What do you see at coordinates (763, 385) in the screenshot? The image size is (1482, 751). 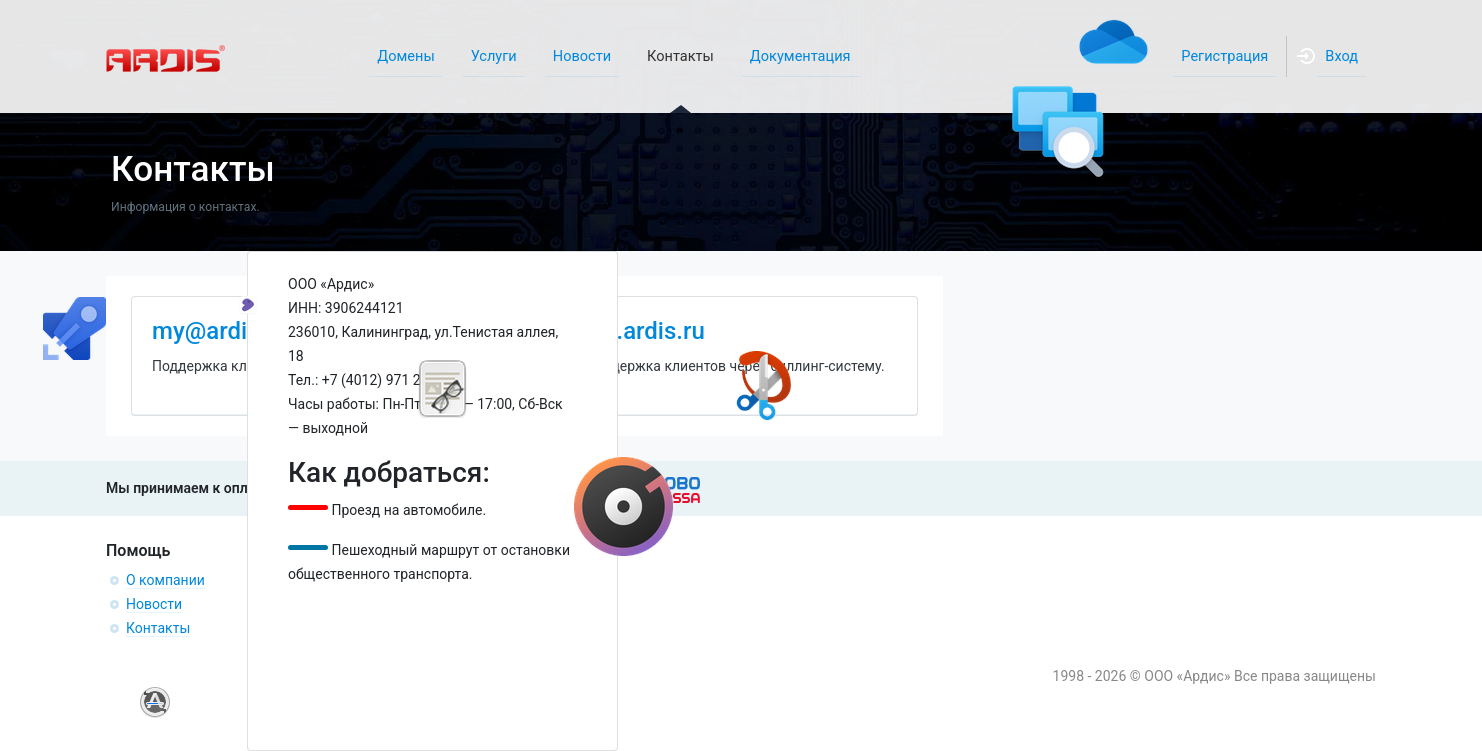 I see `open snip & sketch to capture a screenshot` at bounding box center [763, 385].